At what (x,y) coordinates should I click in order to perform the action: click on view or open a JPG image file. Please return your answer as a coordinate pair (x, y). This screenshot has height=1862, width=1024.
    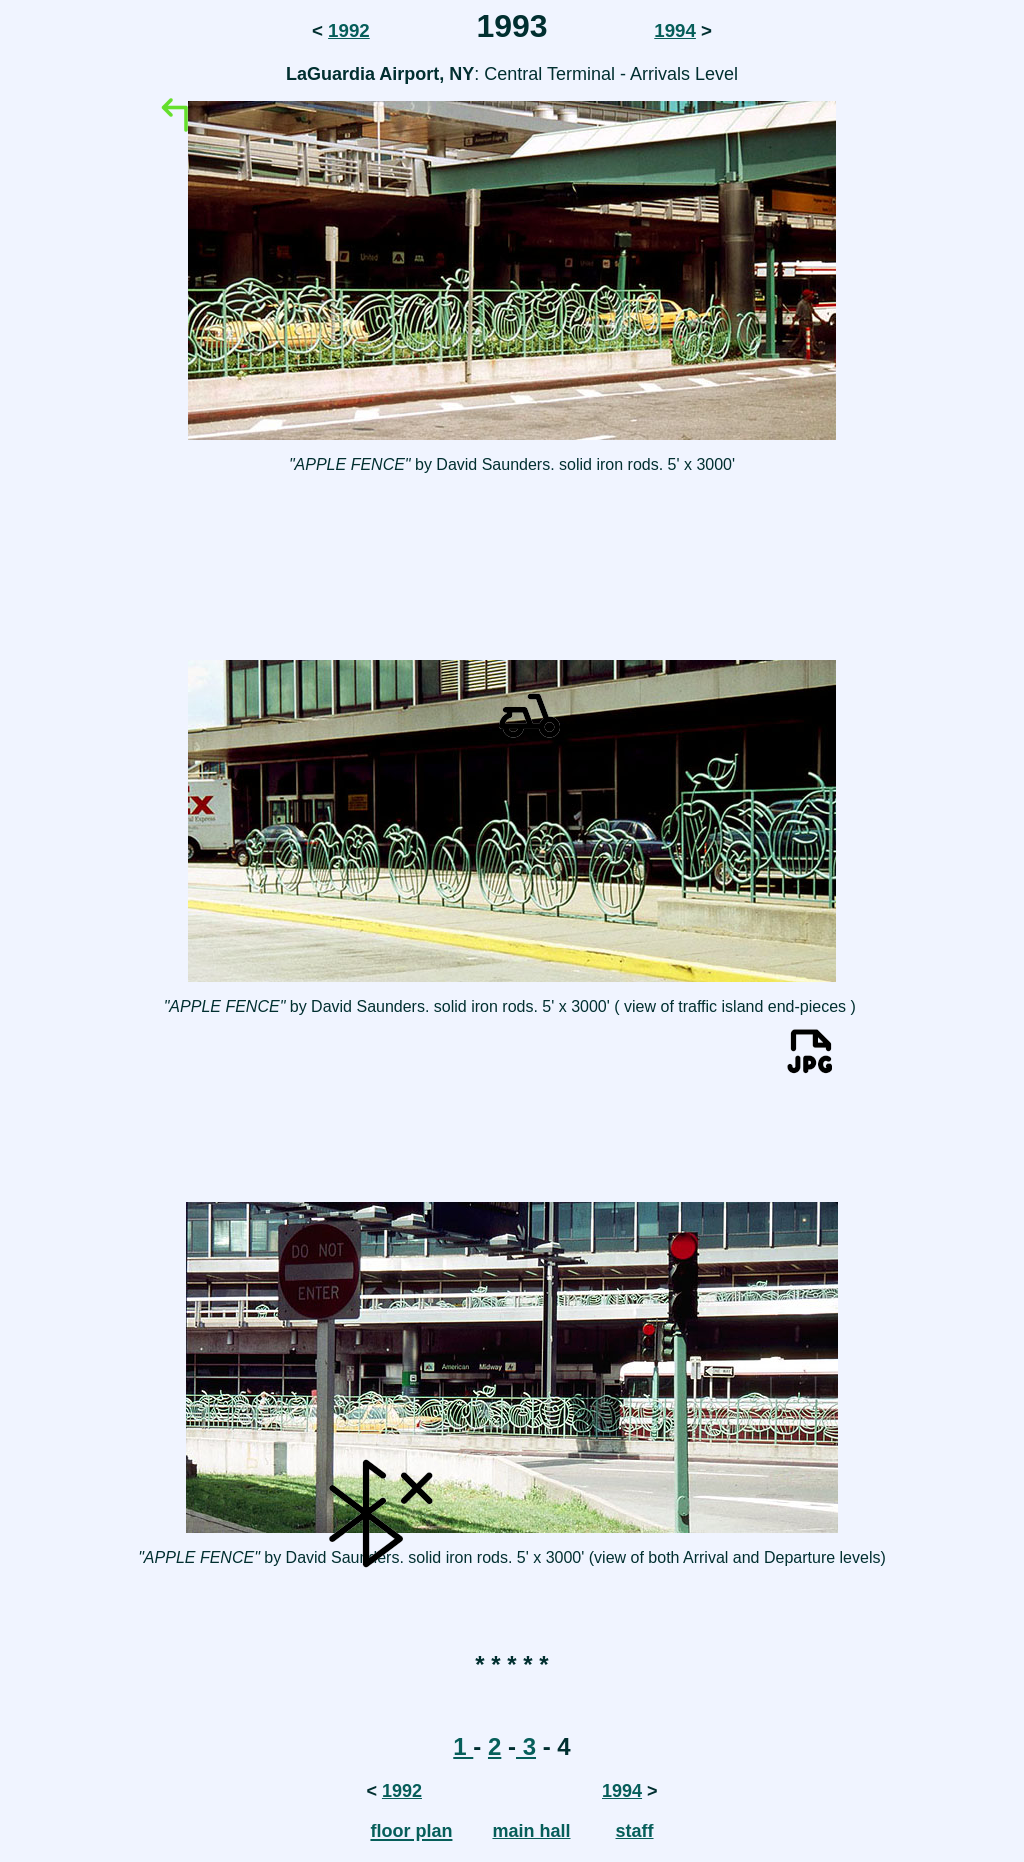
    Looking at the image, I should click on (811, 1053).